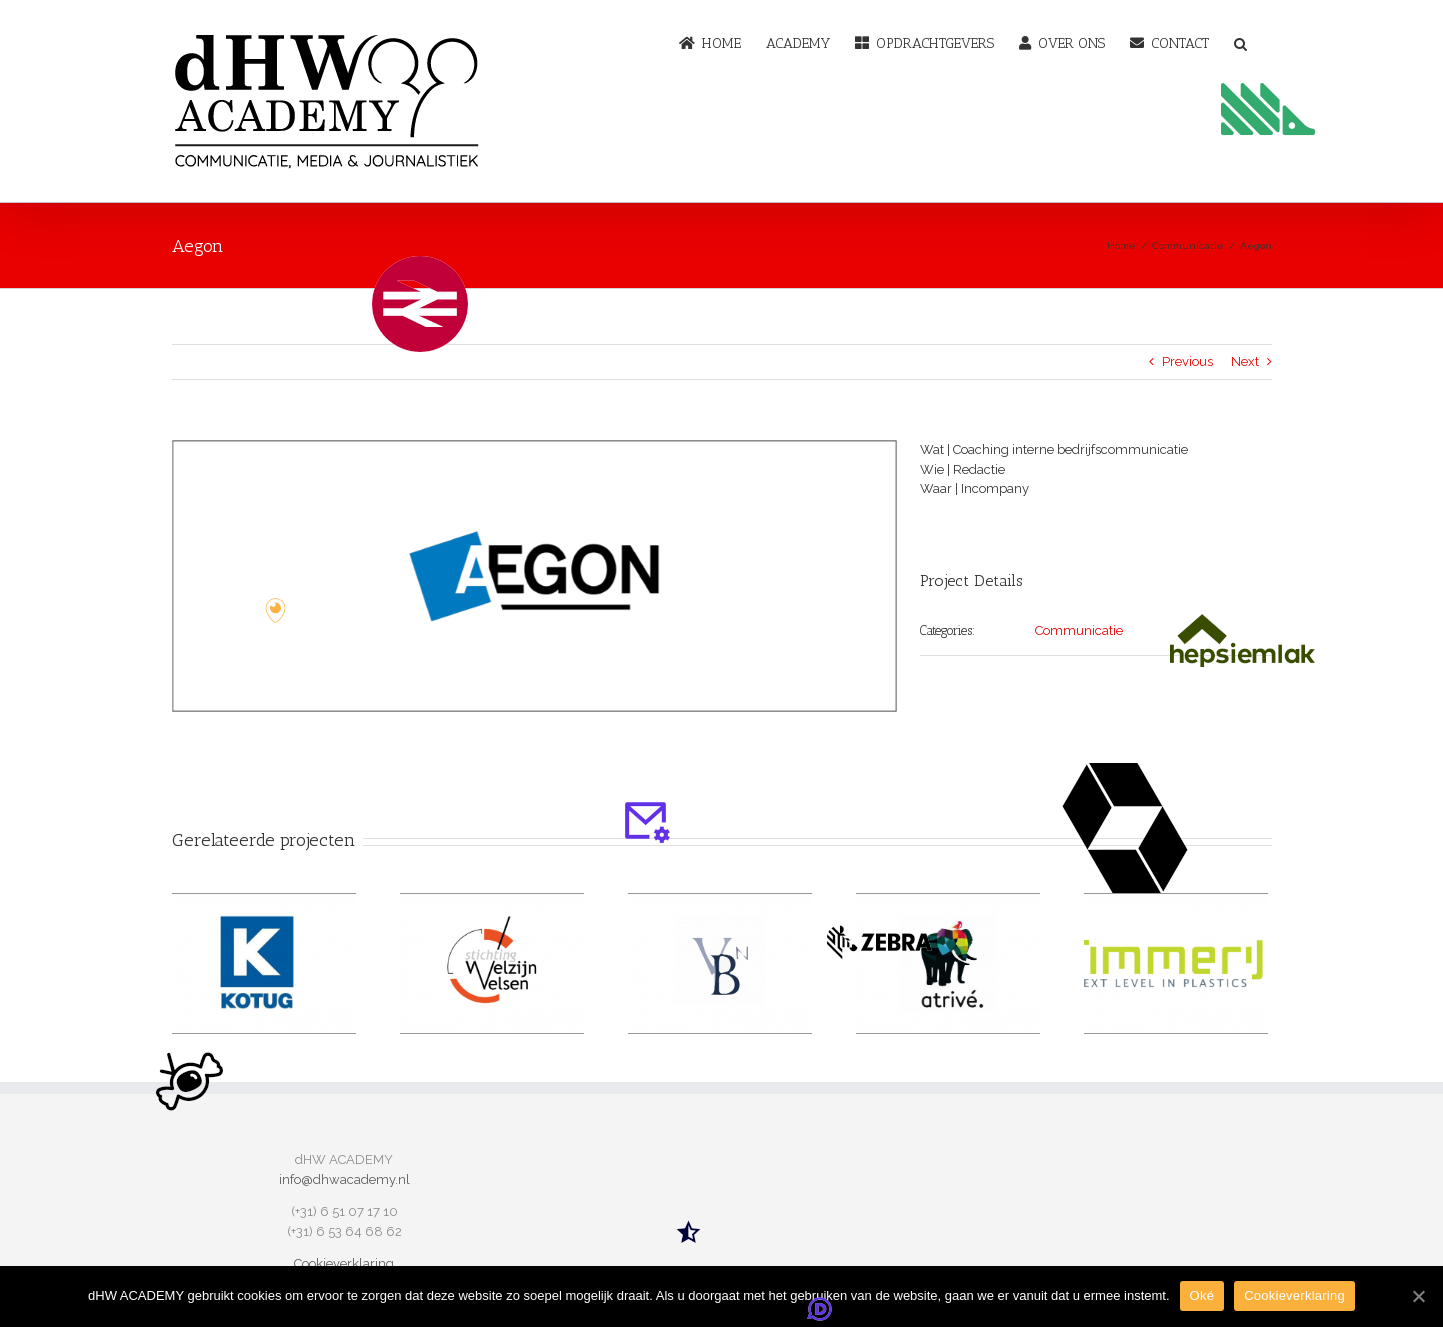 This screenshot has height=1327, width=1443. What do you see at coordinates (420, 304) in the screenshot?
I see `access National Rail train services and schedules` at bounding box center [420, 304].